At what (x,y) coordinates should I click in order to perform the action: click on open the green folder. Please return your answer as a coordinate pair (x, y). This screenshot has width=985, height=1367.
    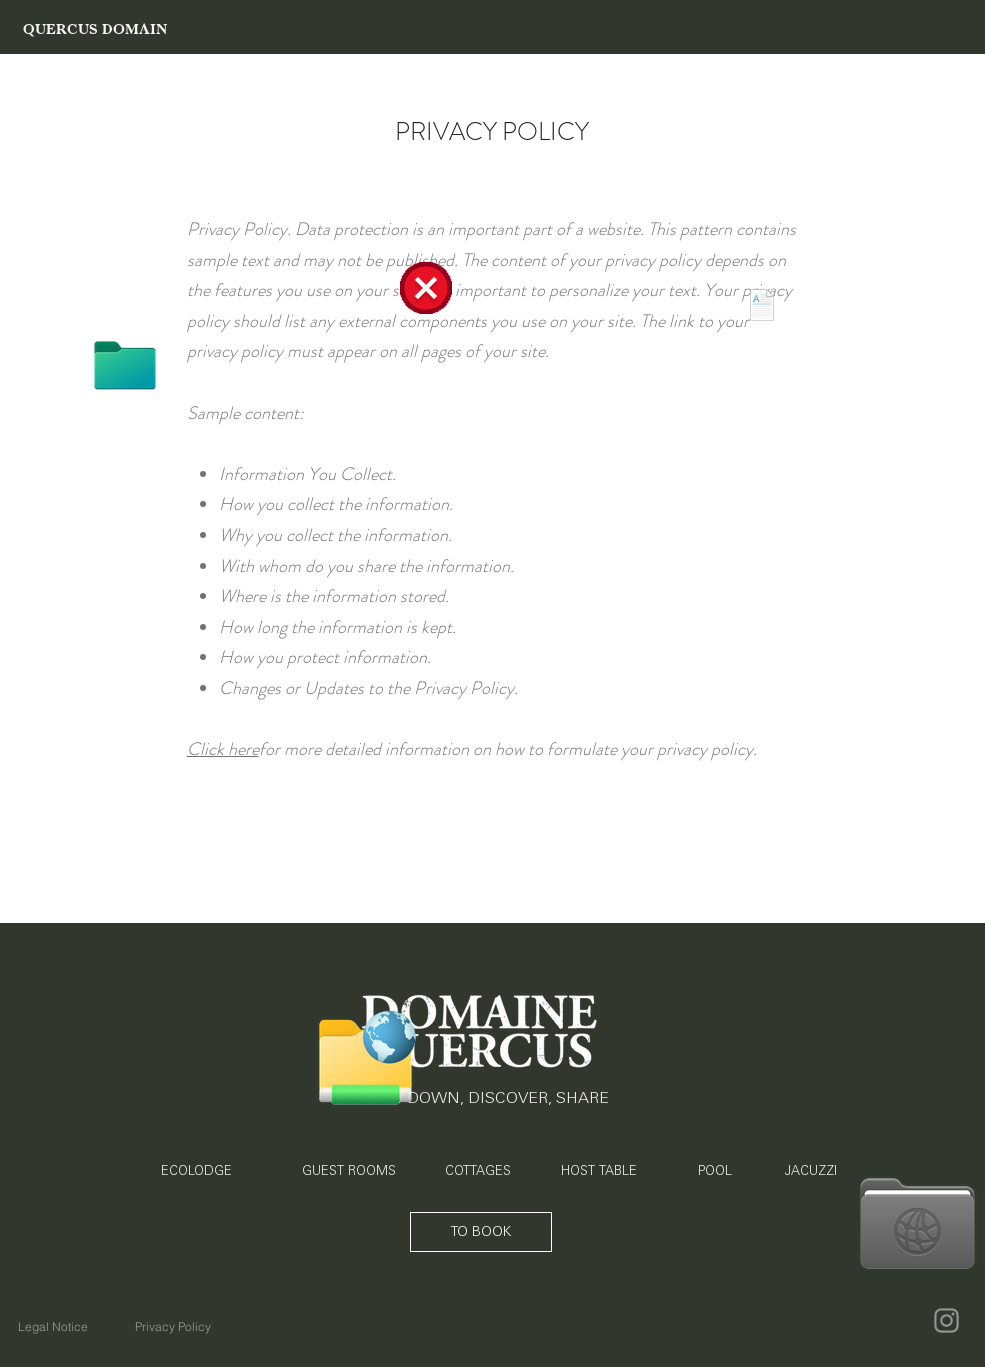
    Looking at the image, I should click on (125, 367).